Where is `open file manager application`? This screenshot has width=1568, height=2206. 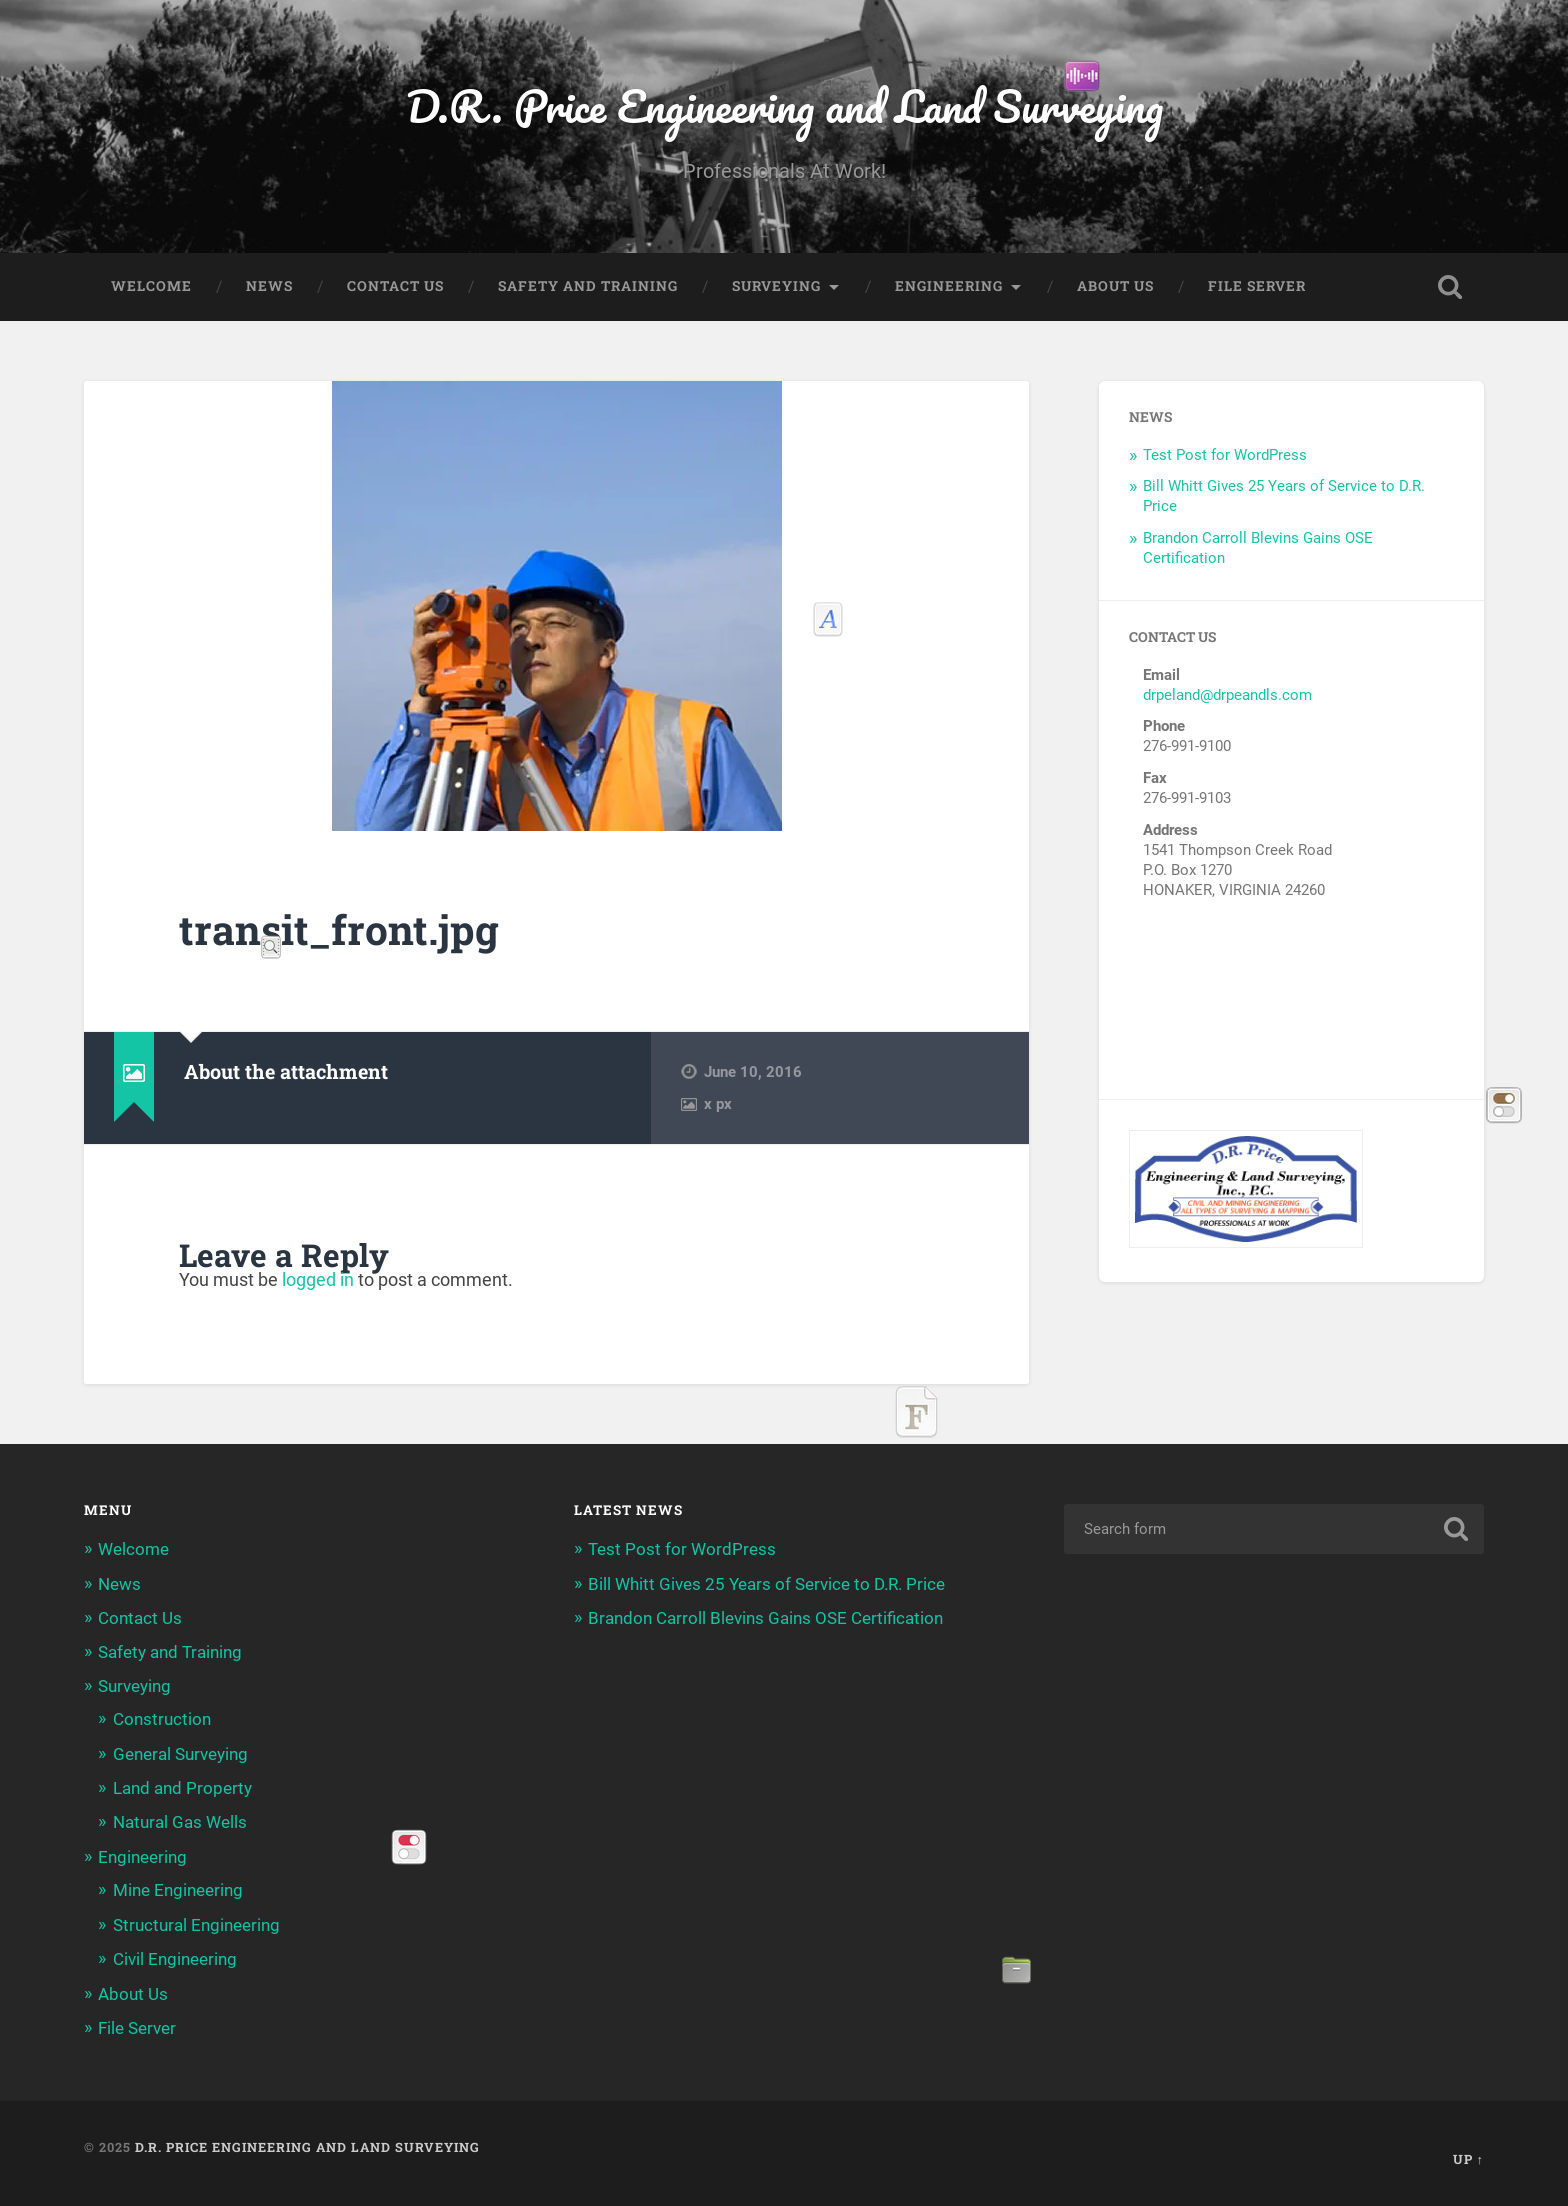
open file manager application is located at coordinates (1016, 1969).